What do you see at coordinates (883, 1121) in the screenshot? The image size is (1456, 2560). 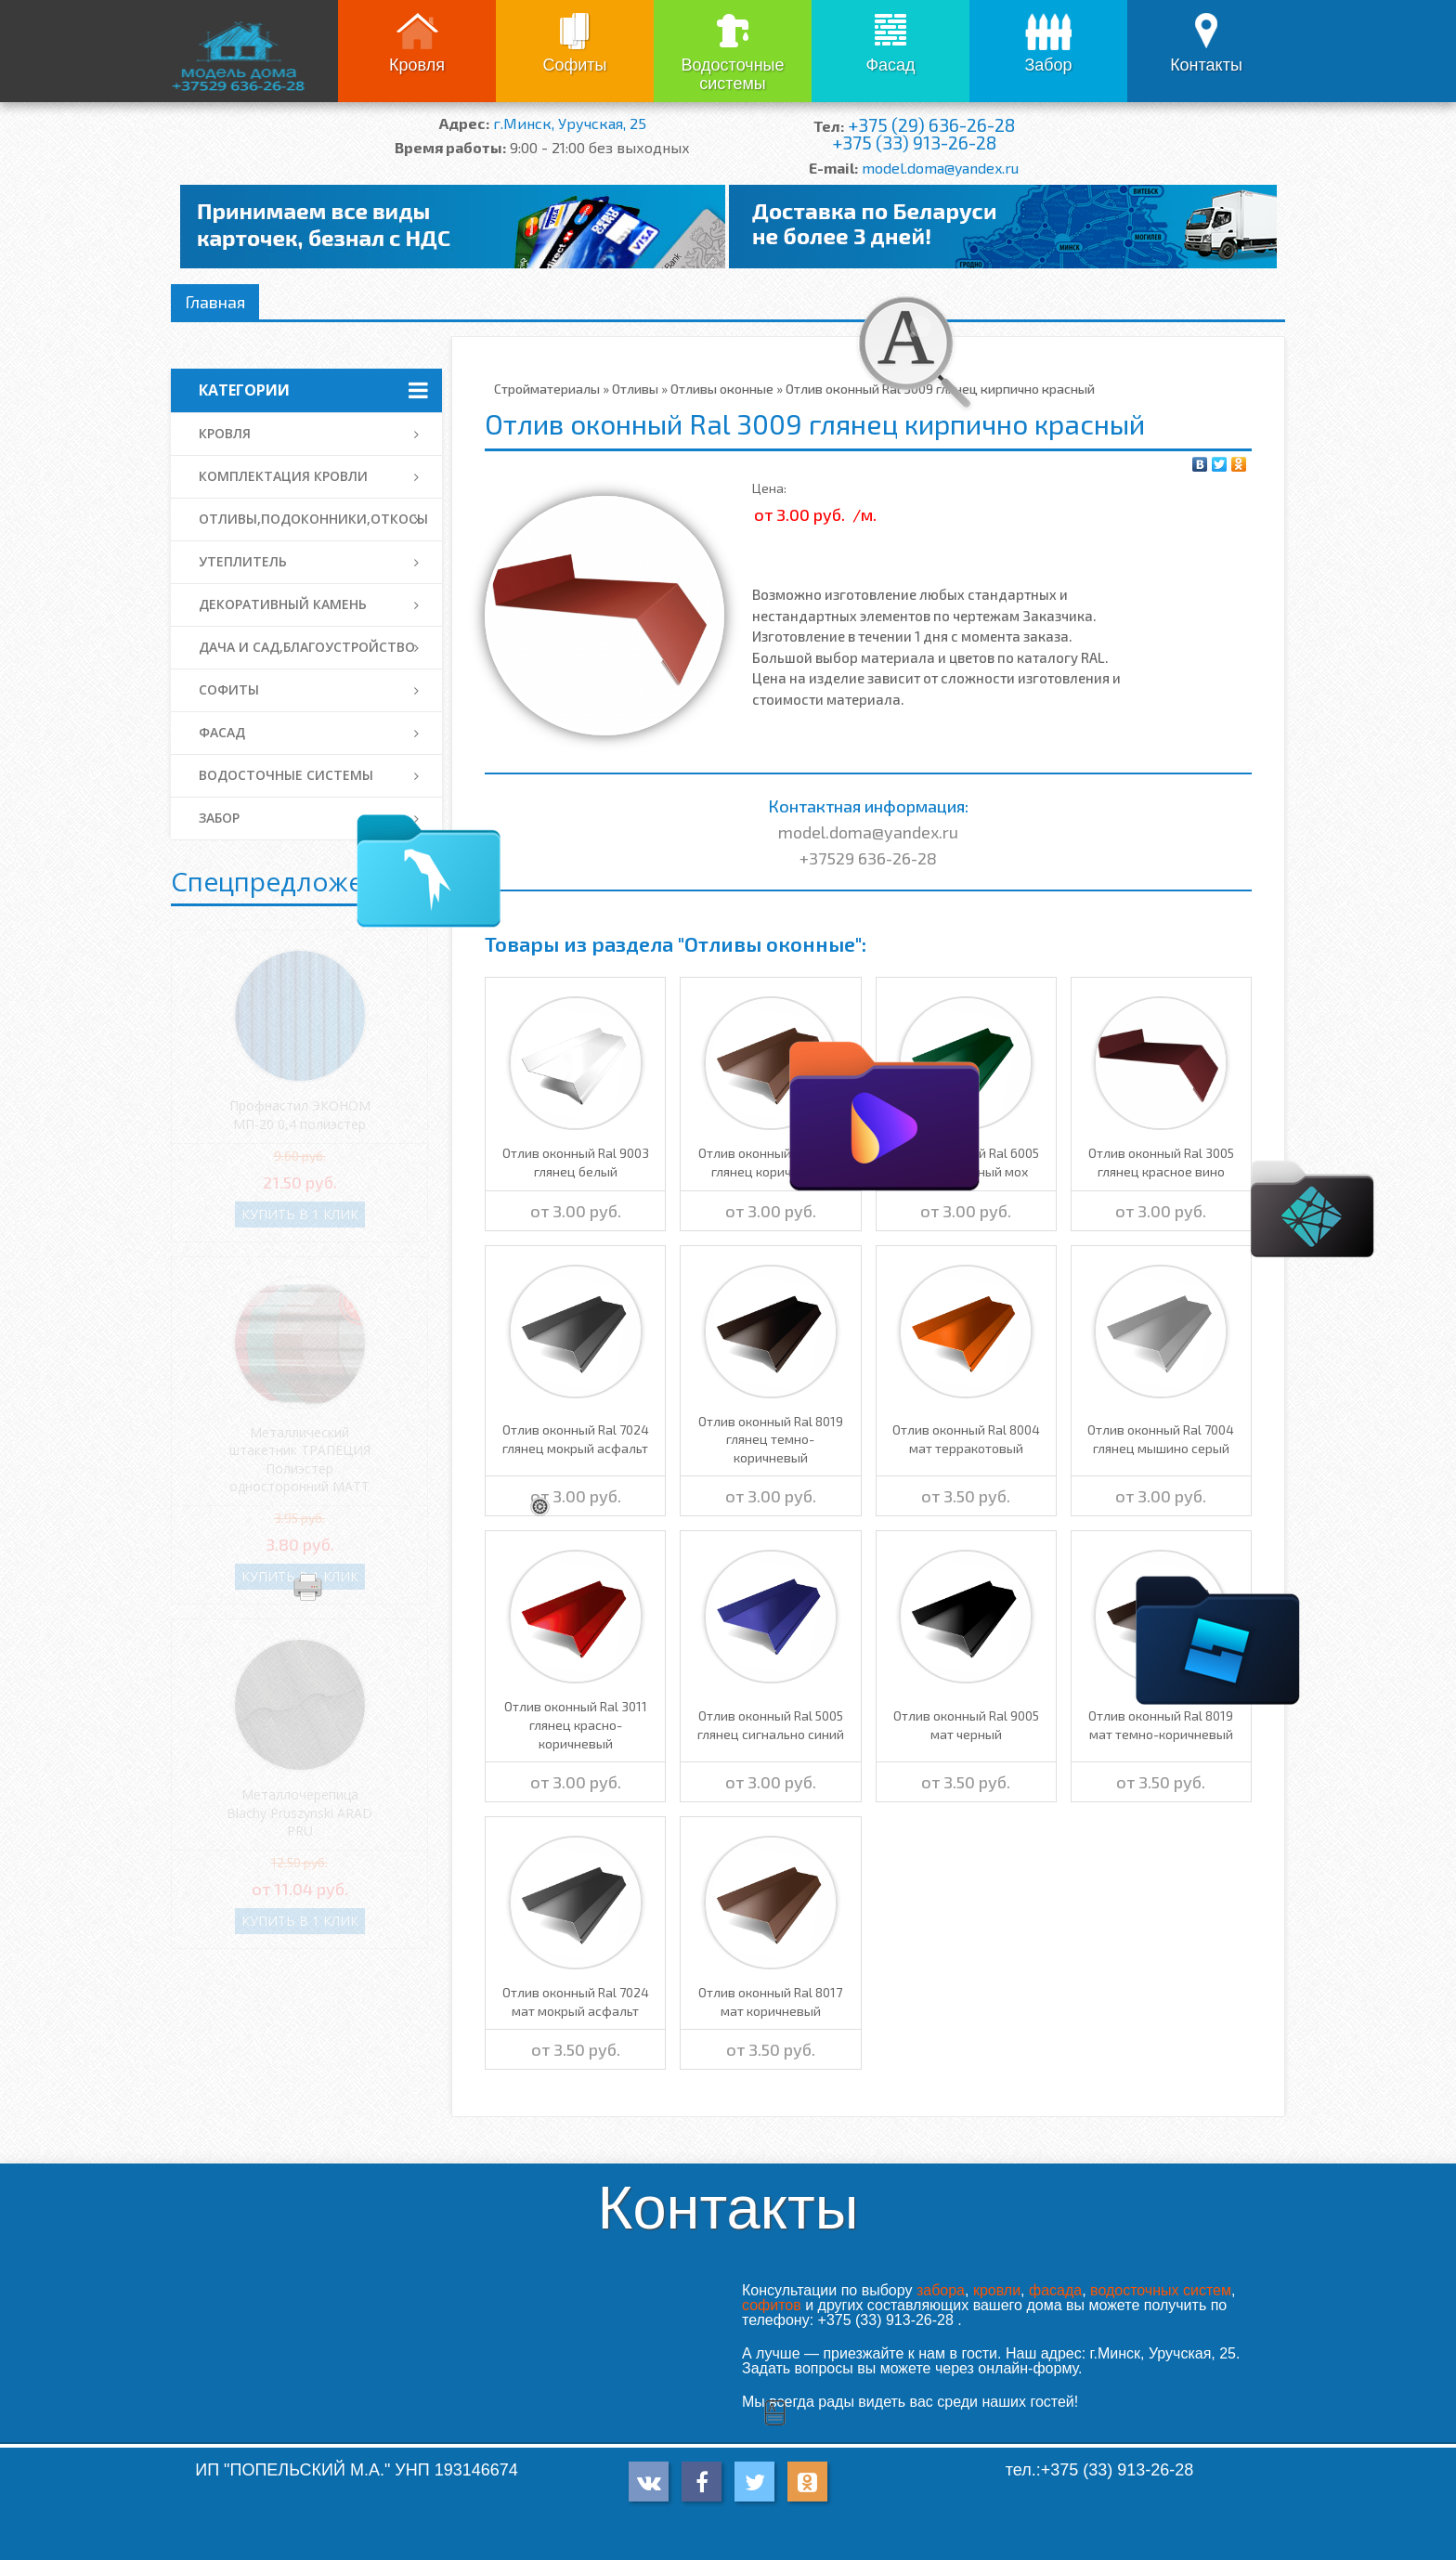 I see `open wondershare uniconverter project folder` at bounding box center [883, 1121].